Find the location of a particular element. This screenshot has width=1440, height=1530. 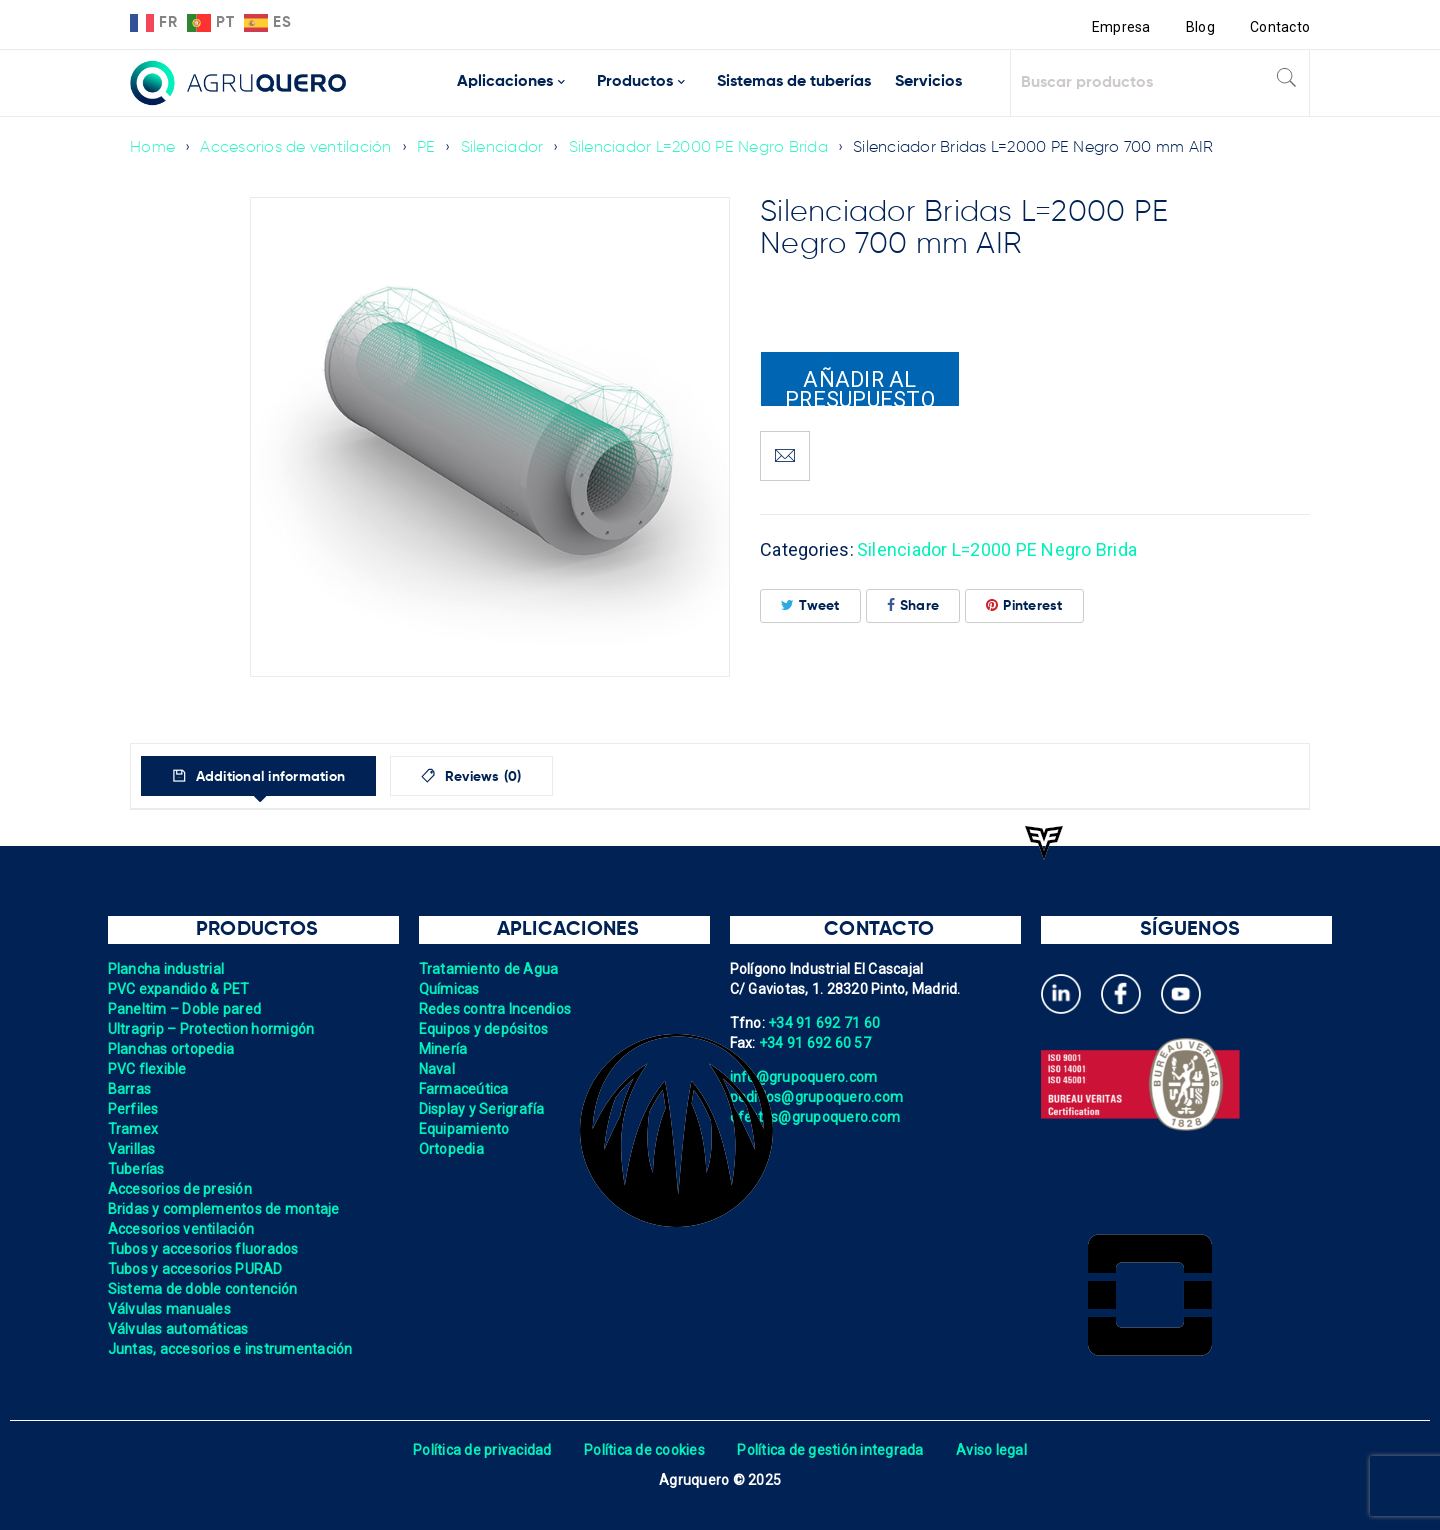

open BitComet torrent client is located at coordinates (676, 1130).